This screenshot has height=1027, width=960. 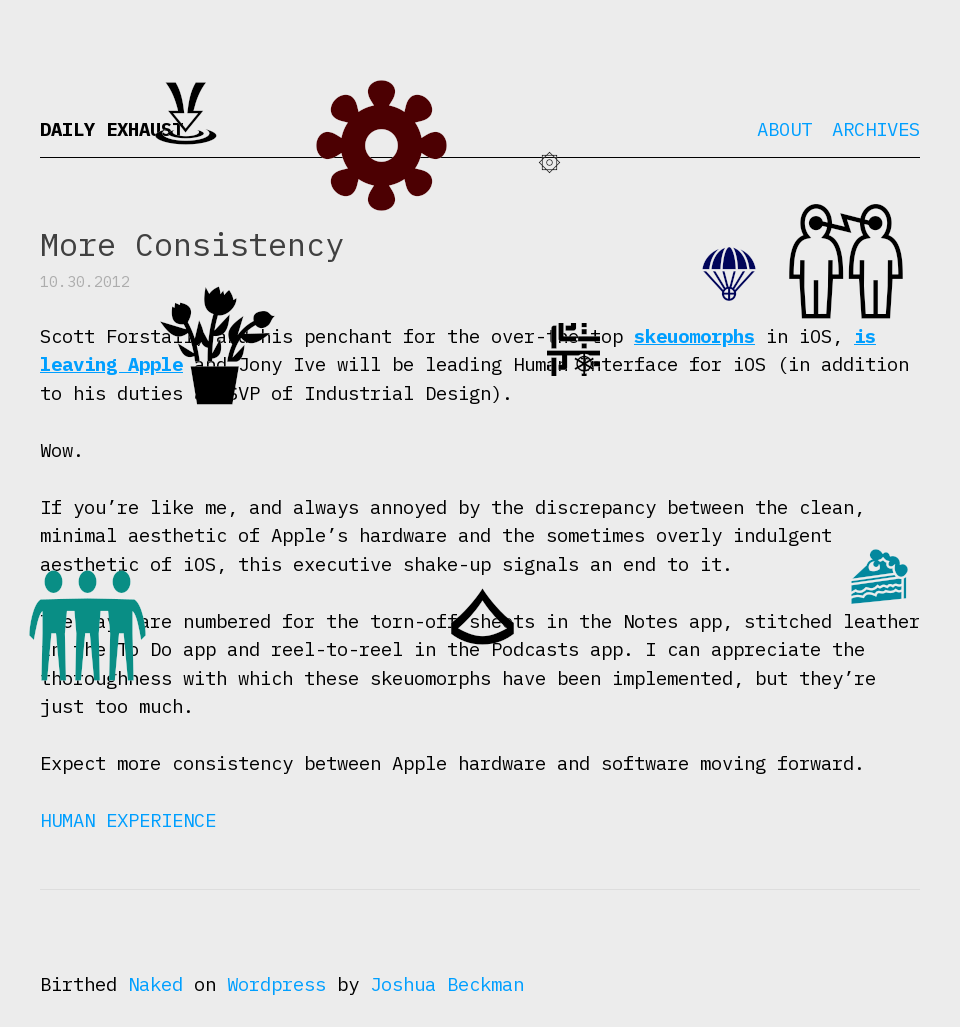 What do you see at coordinates (729, 274) in the screenshot?
I see `airdrop or delivery incoming` at bounding box center [729, 274].